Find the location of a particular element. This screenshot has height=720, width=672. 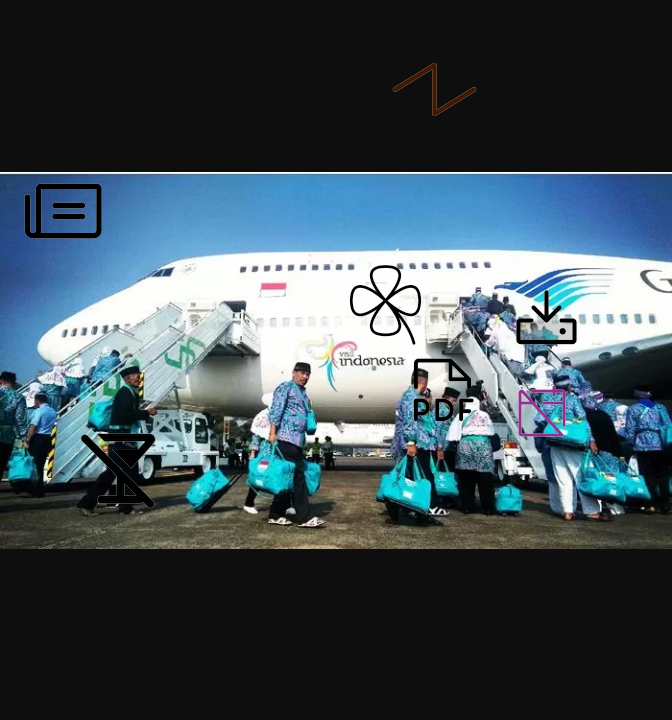

select sawtooth waveform in audio synthesizer is located at coordinates (434, 89).